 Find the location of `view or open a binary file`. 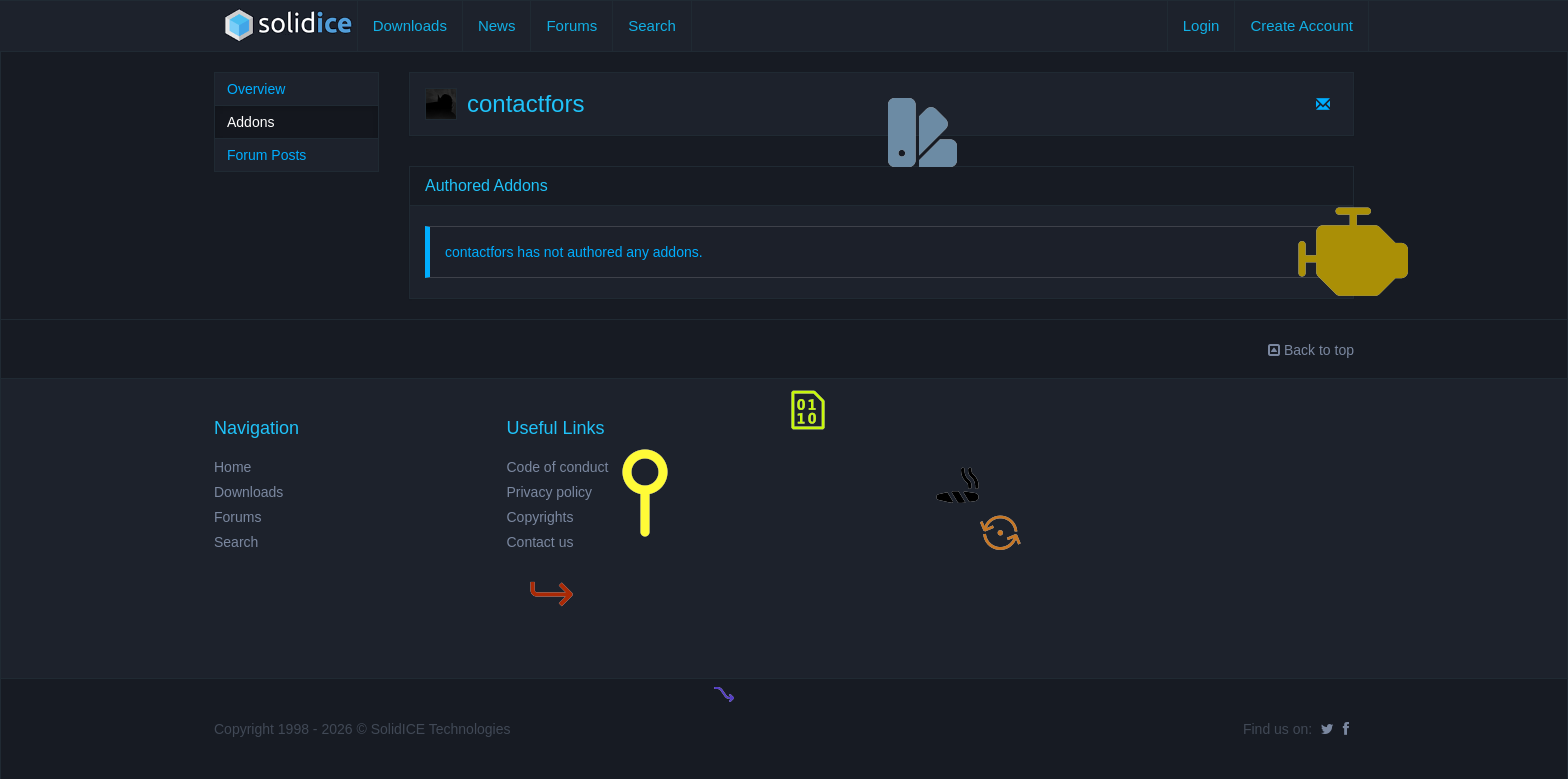

view or open a binary file is located at coordinates (808, 410).